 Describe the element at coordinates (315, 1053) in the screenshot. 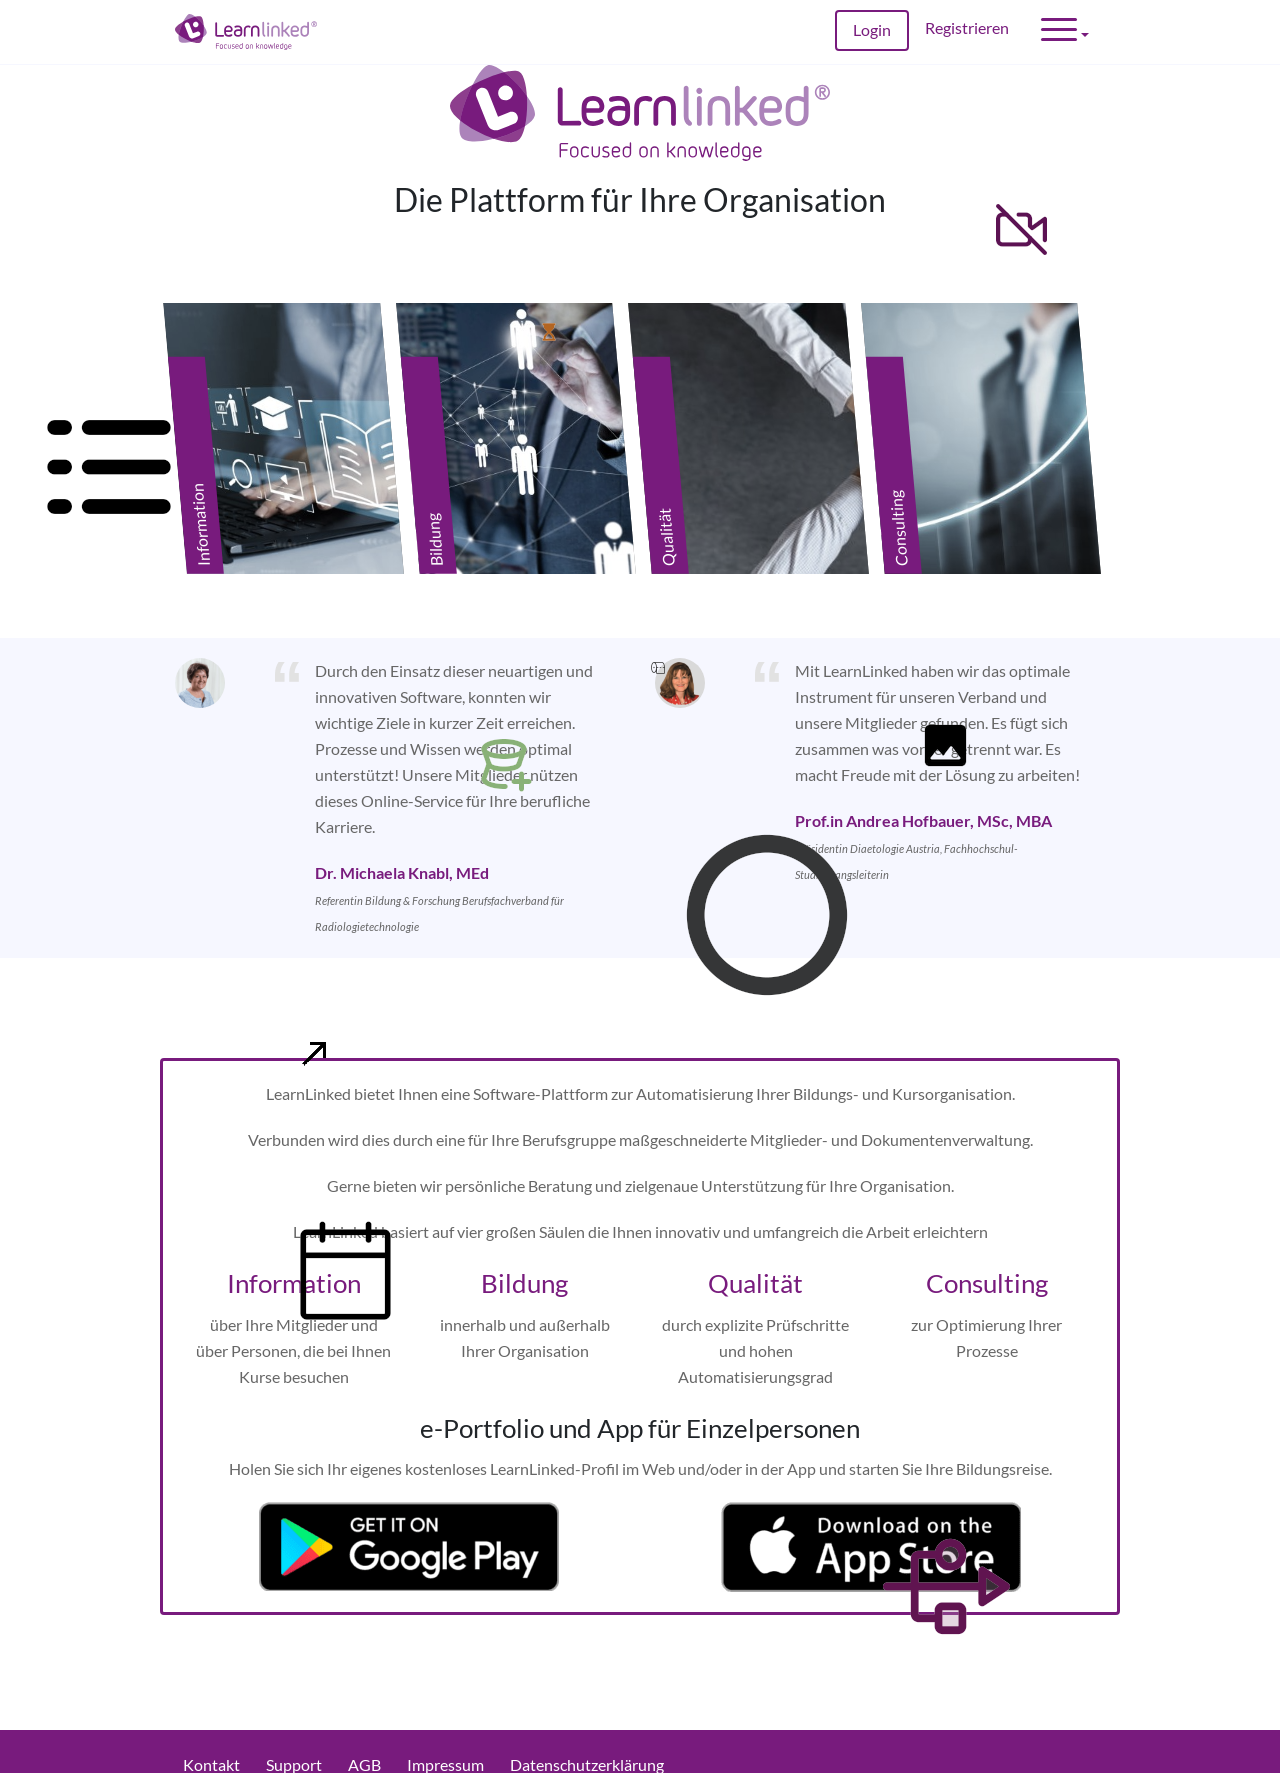

I see `navigate to external link` at that location.